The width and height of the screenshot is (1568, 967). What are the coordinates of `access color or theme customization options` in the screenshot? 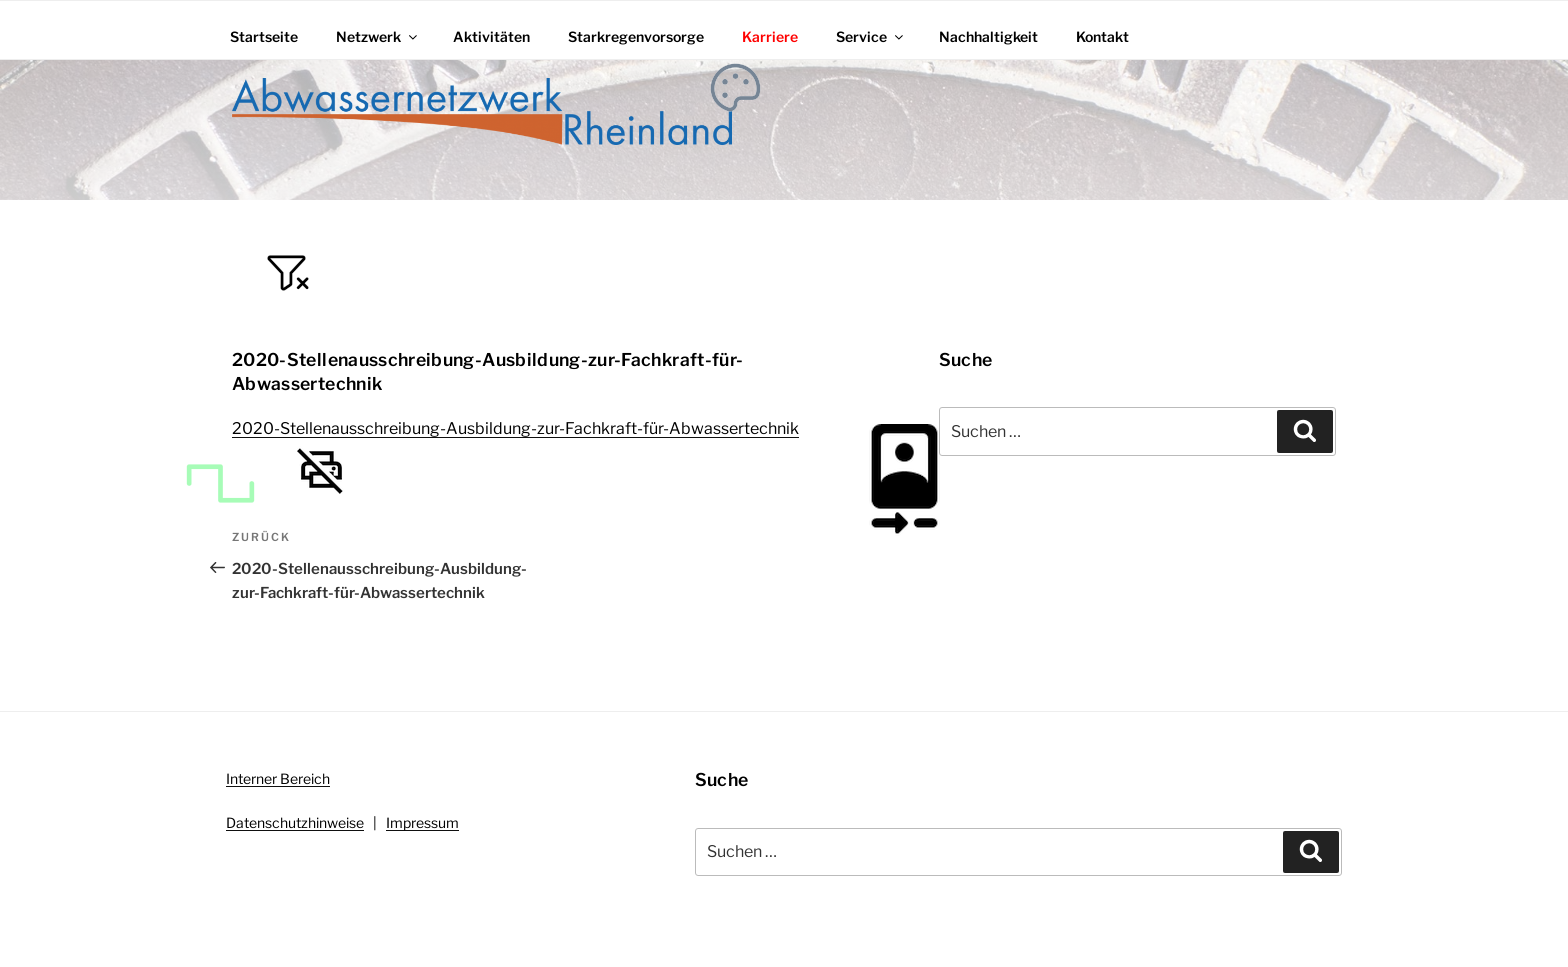 It's located at (735, 88).